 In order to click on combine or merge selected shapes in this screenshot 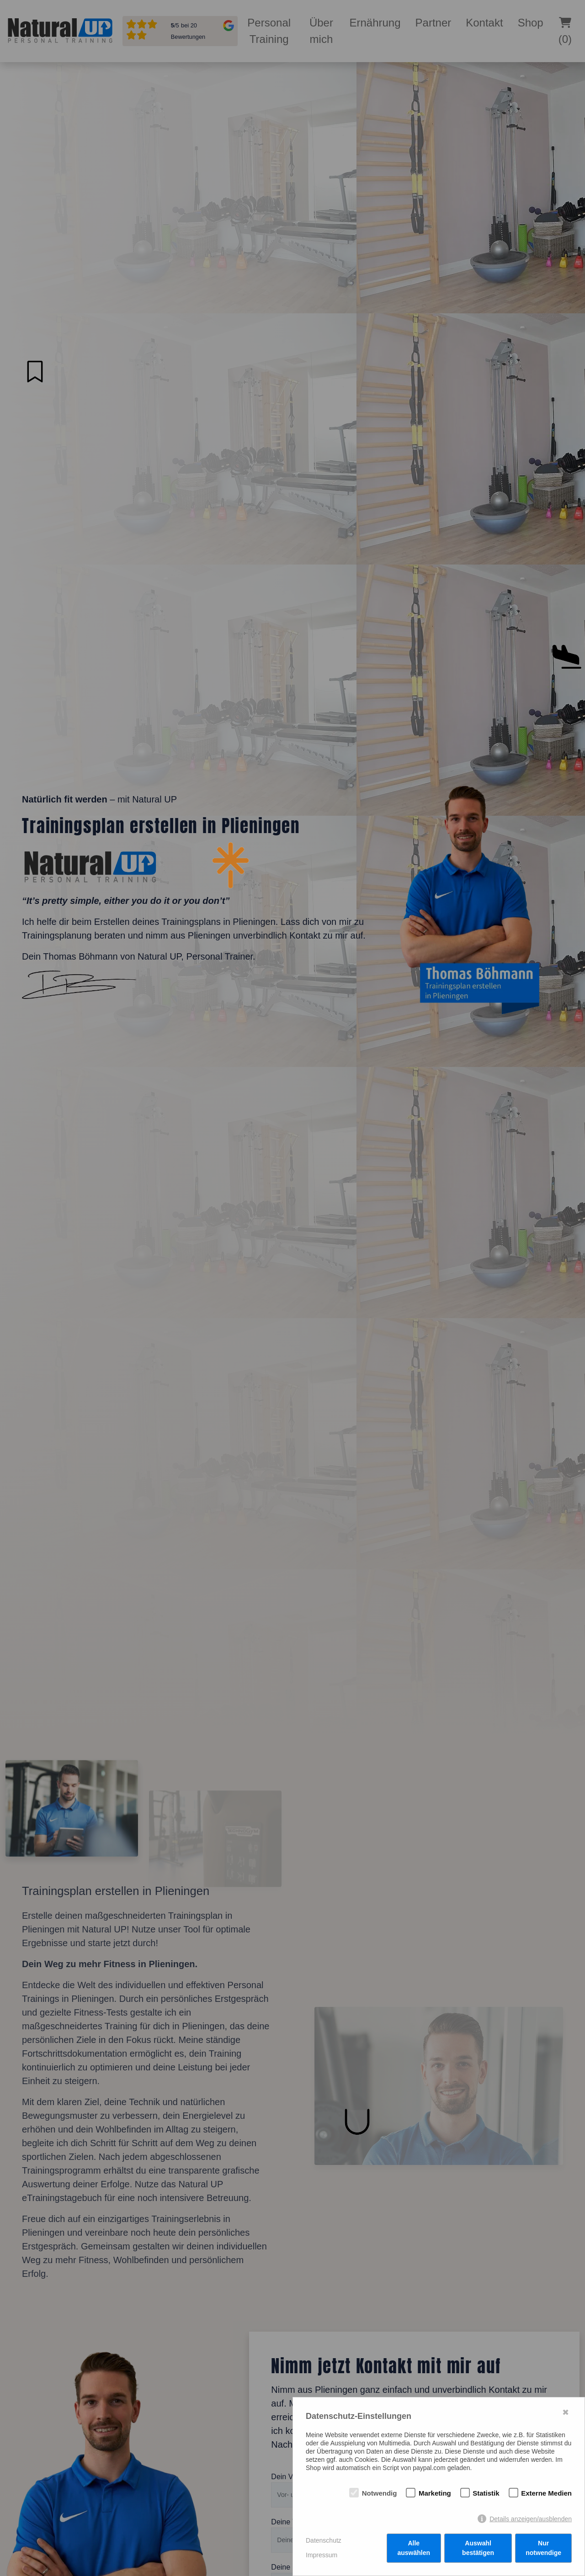, I will do `click(357, 2120)`.